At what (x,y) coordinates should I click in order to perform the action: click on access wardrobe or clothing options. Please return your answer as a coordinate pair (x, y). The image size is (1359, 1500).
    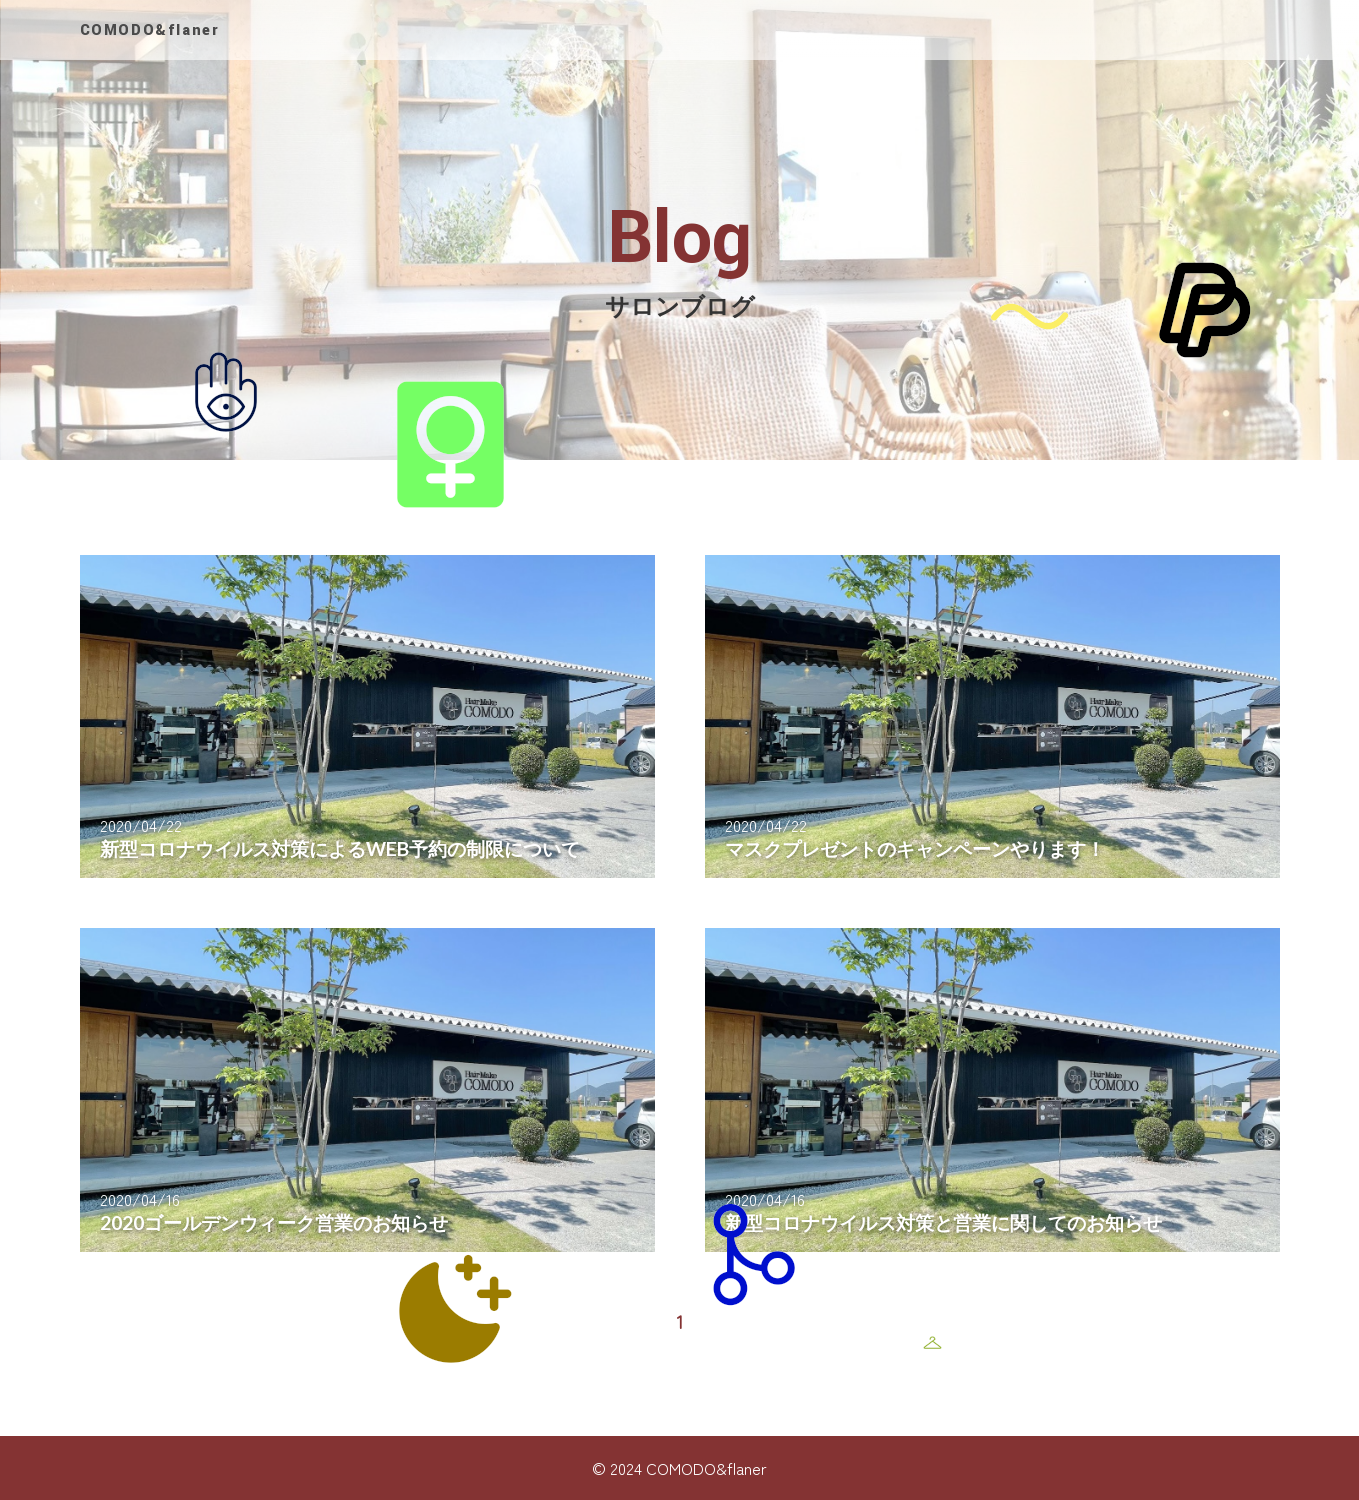
    Looking at the image, I should click on (932, 1343).